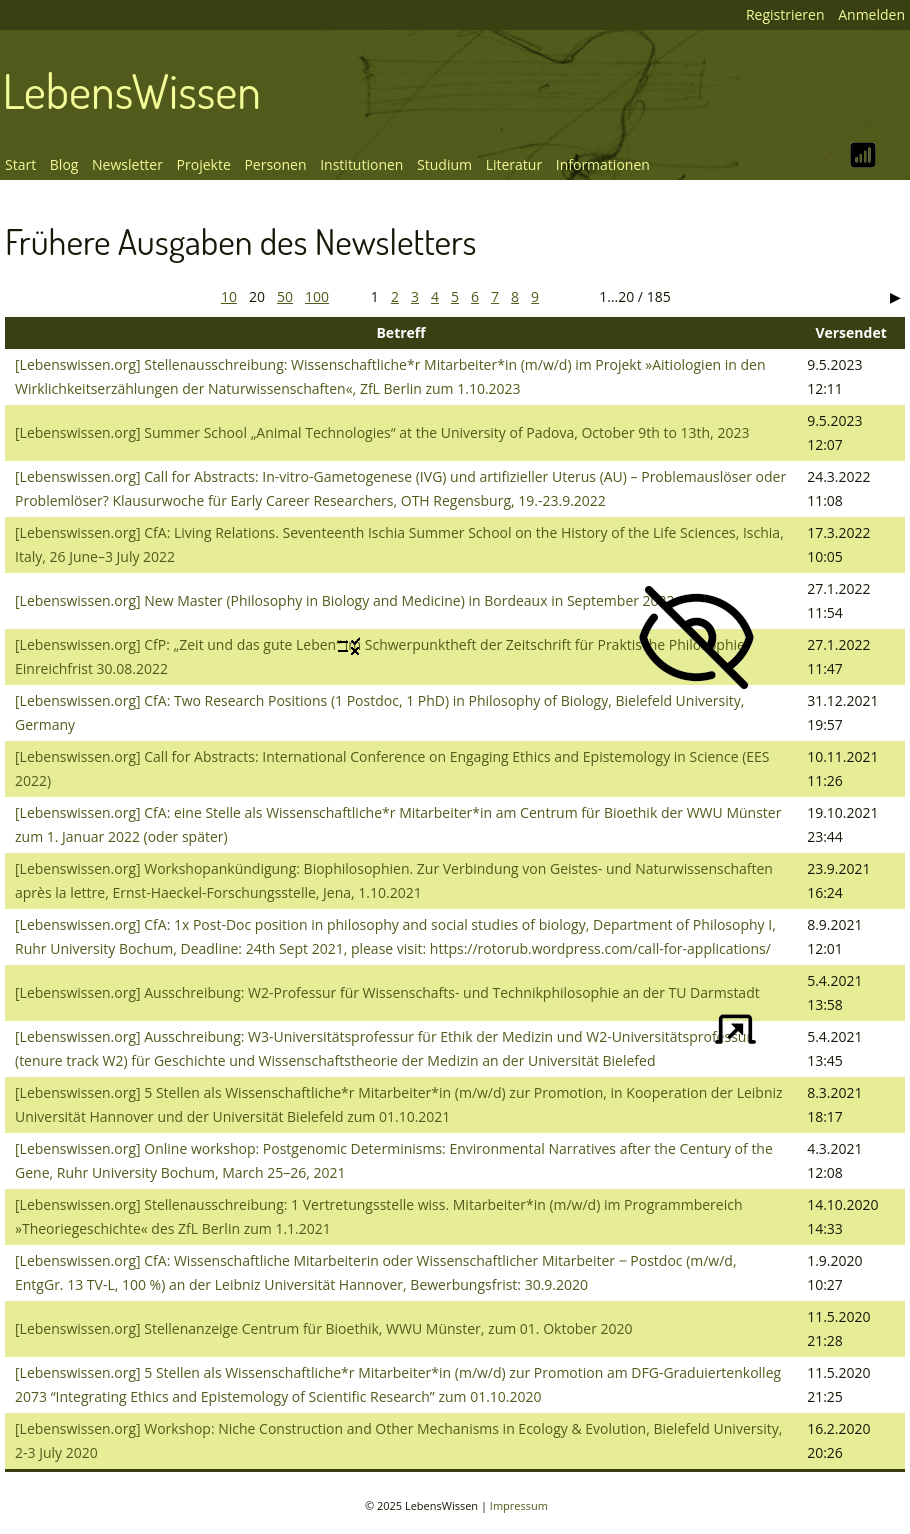 The width and height of the screenshot is (910, 1534). I want to click on view analytics dashboard, so click(863, 155).